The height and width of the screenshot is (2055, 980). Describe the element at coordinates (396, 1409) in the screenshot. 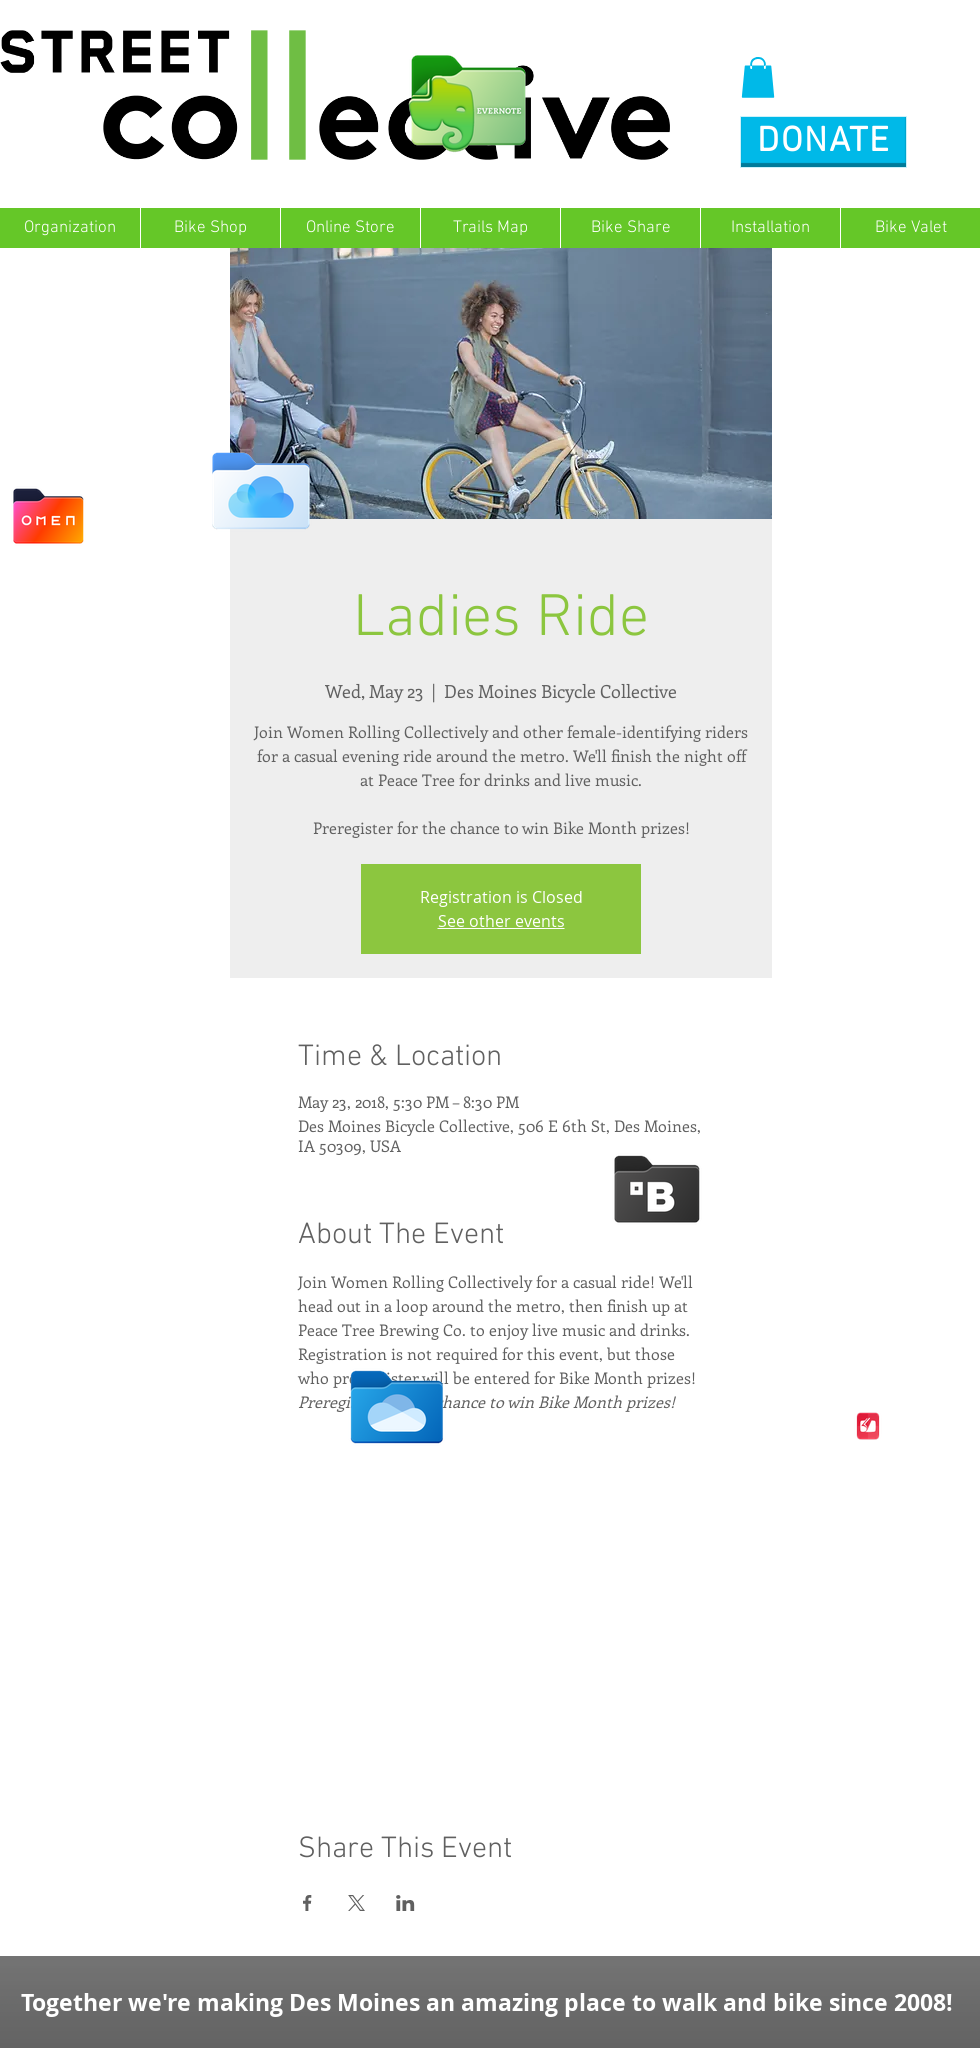

I see `open OneDrive synced folder` at that location.